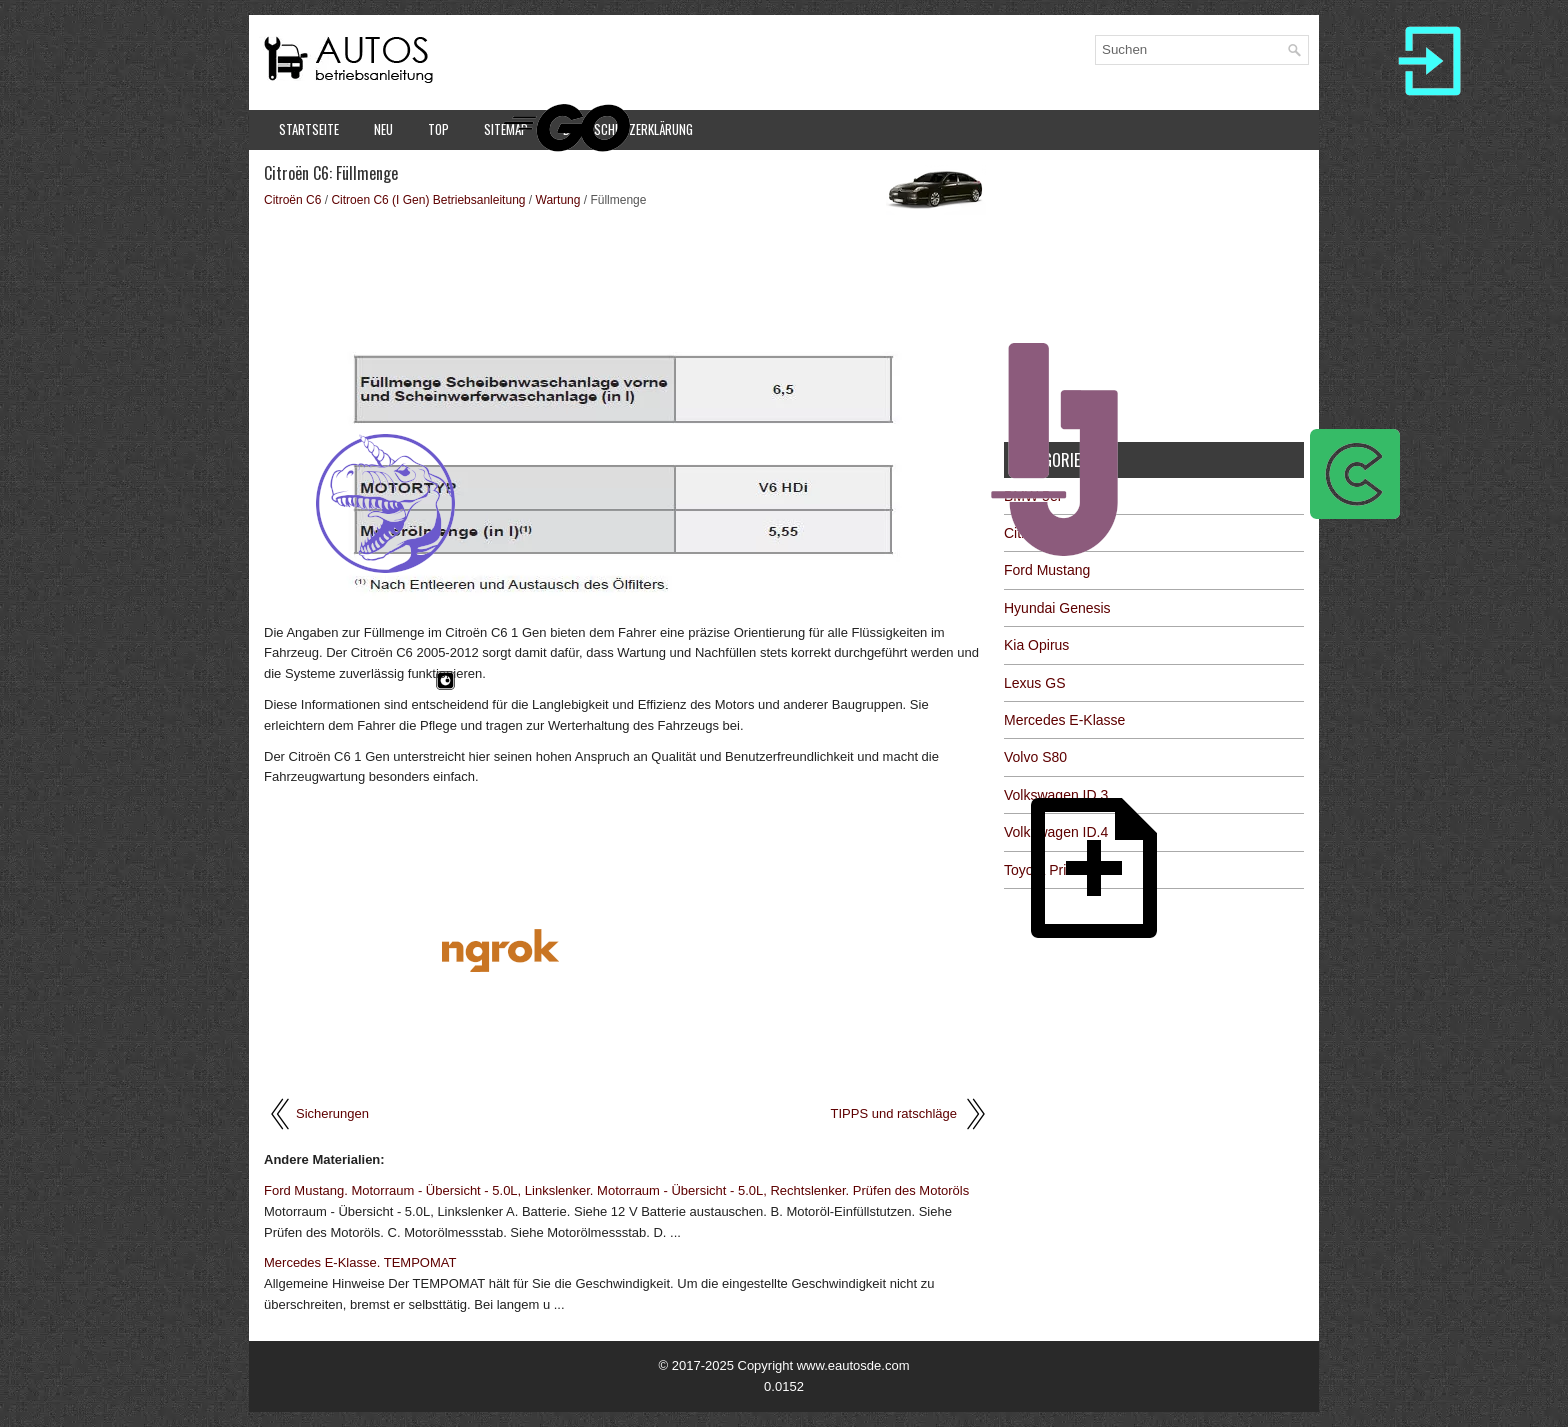  I want to click on ngrok service integration or connection, so click(500, 950).